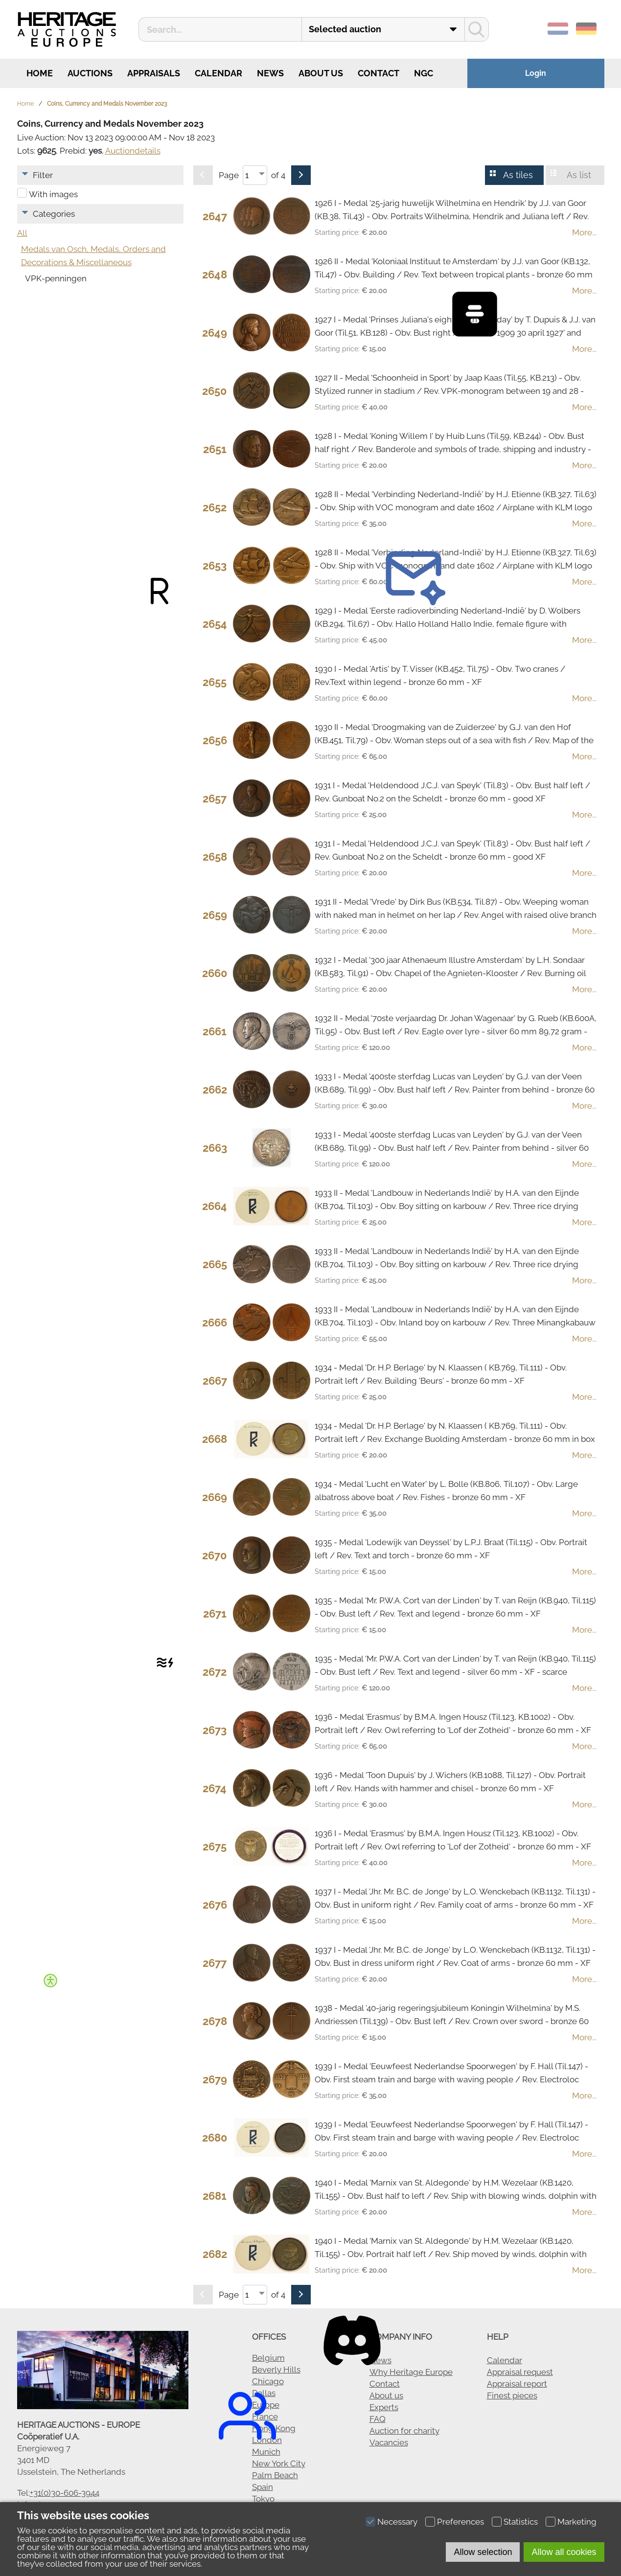 This screenshot has width=621, height=2576. Describe the element at coordinates (475, 314) in the screenshot. I see `center align content horizontally and vertically` at that location.